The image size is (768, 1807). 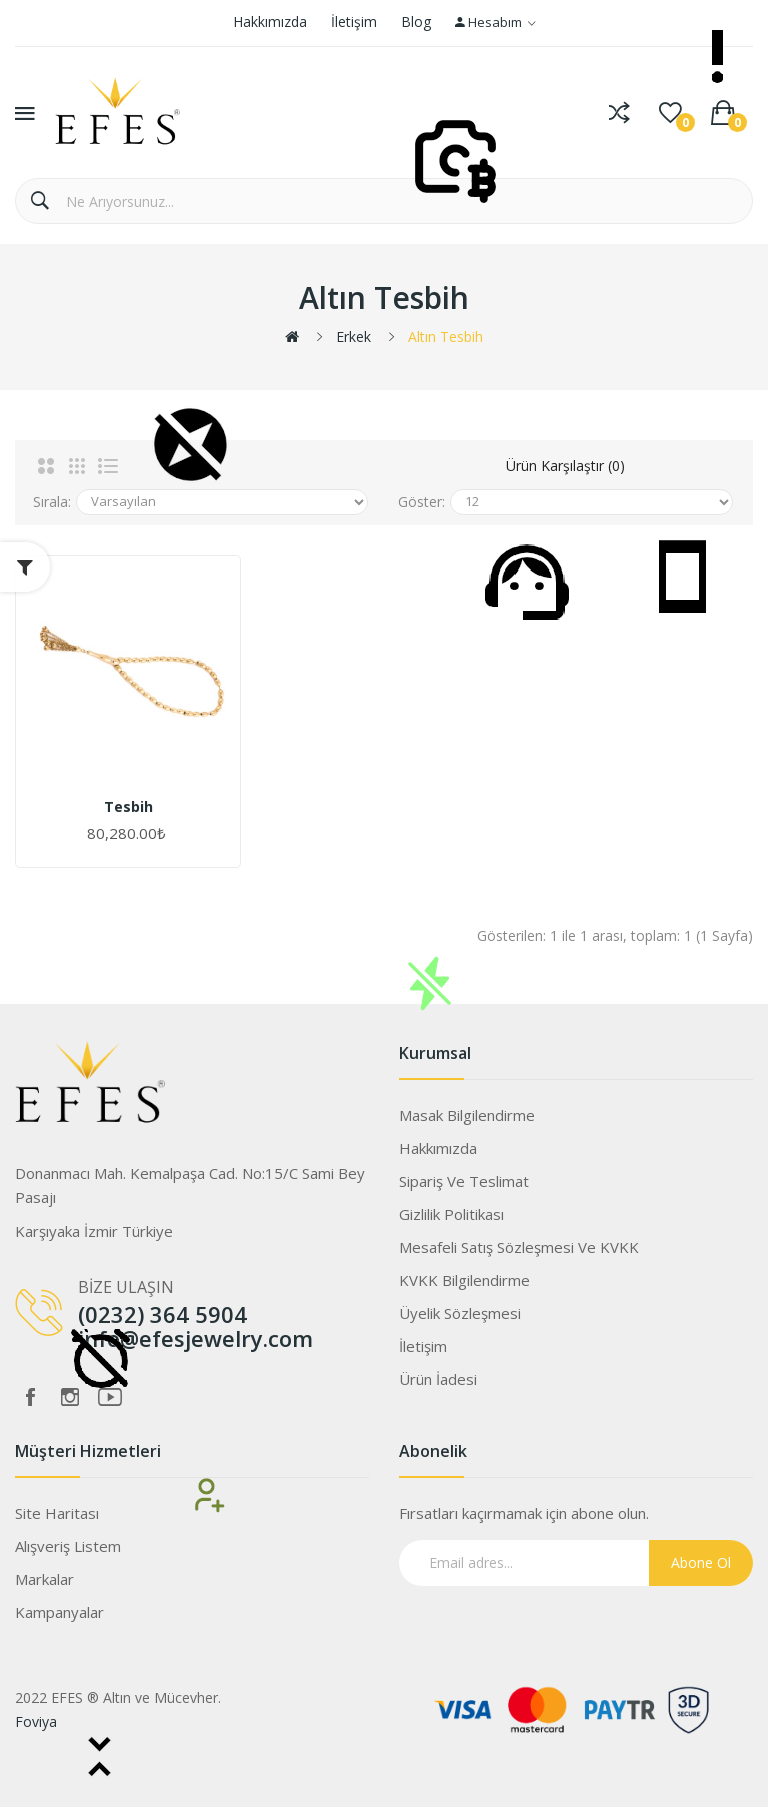 I want to click on indicates mobile device or smartphone view, so click(x=682, y=576).